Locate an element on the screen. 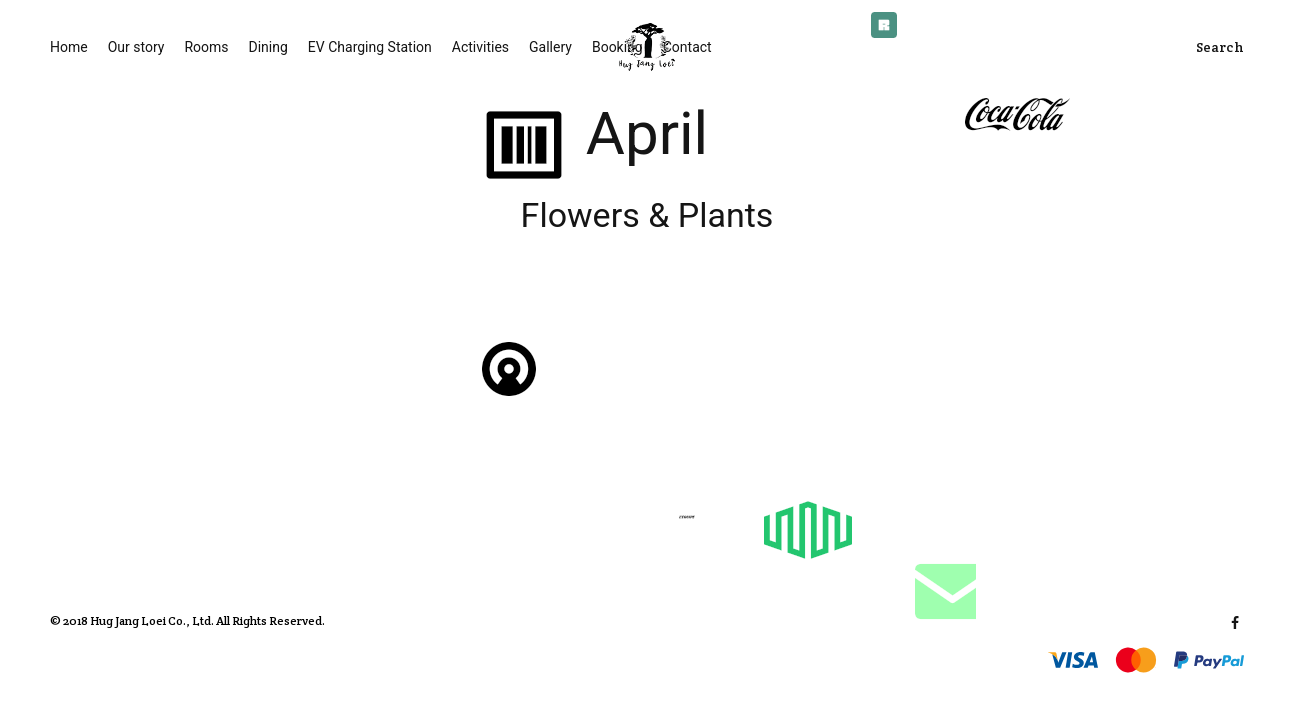 This screenshot has width=1294, height=720. coca-cola brand logo is located at coordinates (1017, 114).